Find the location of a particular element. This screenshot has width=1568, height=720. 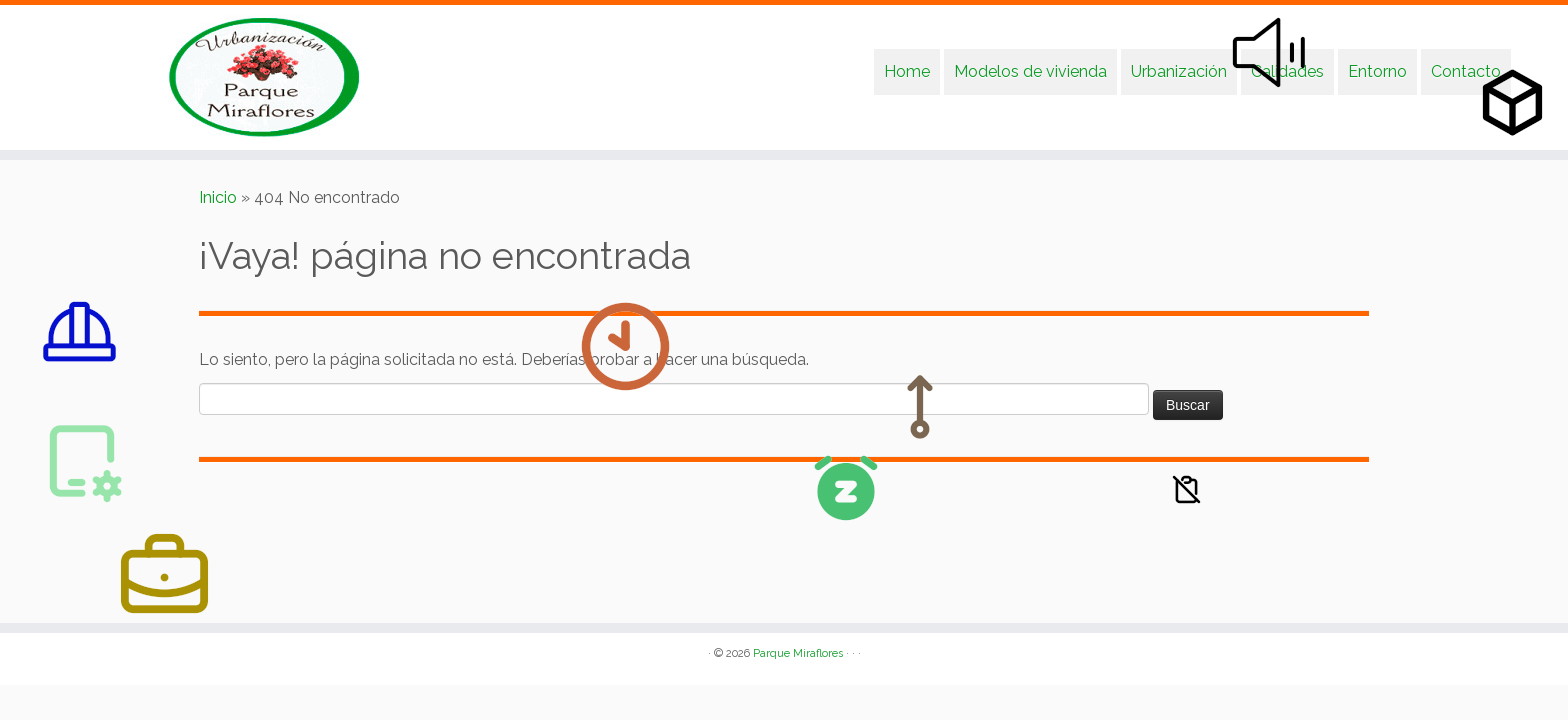

snooze an active alarm is located at coordinates (846, 488).